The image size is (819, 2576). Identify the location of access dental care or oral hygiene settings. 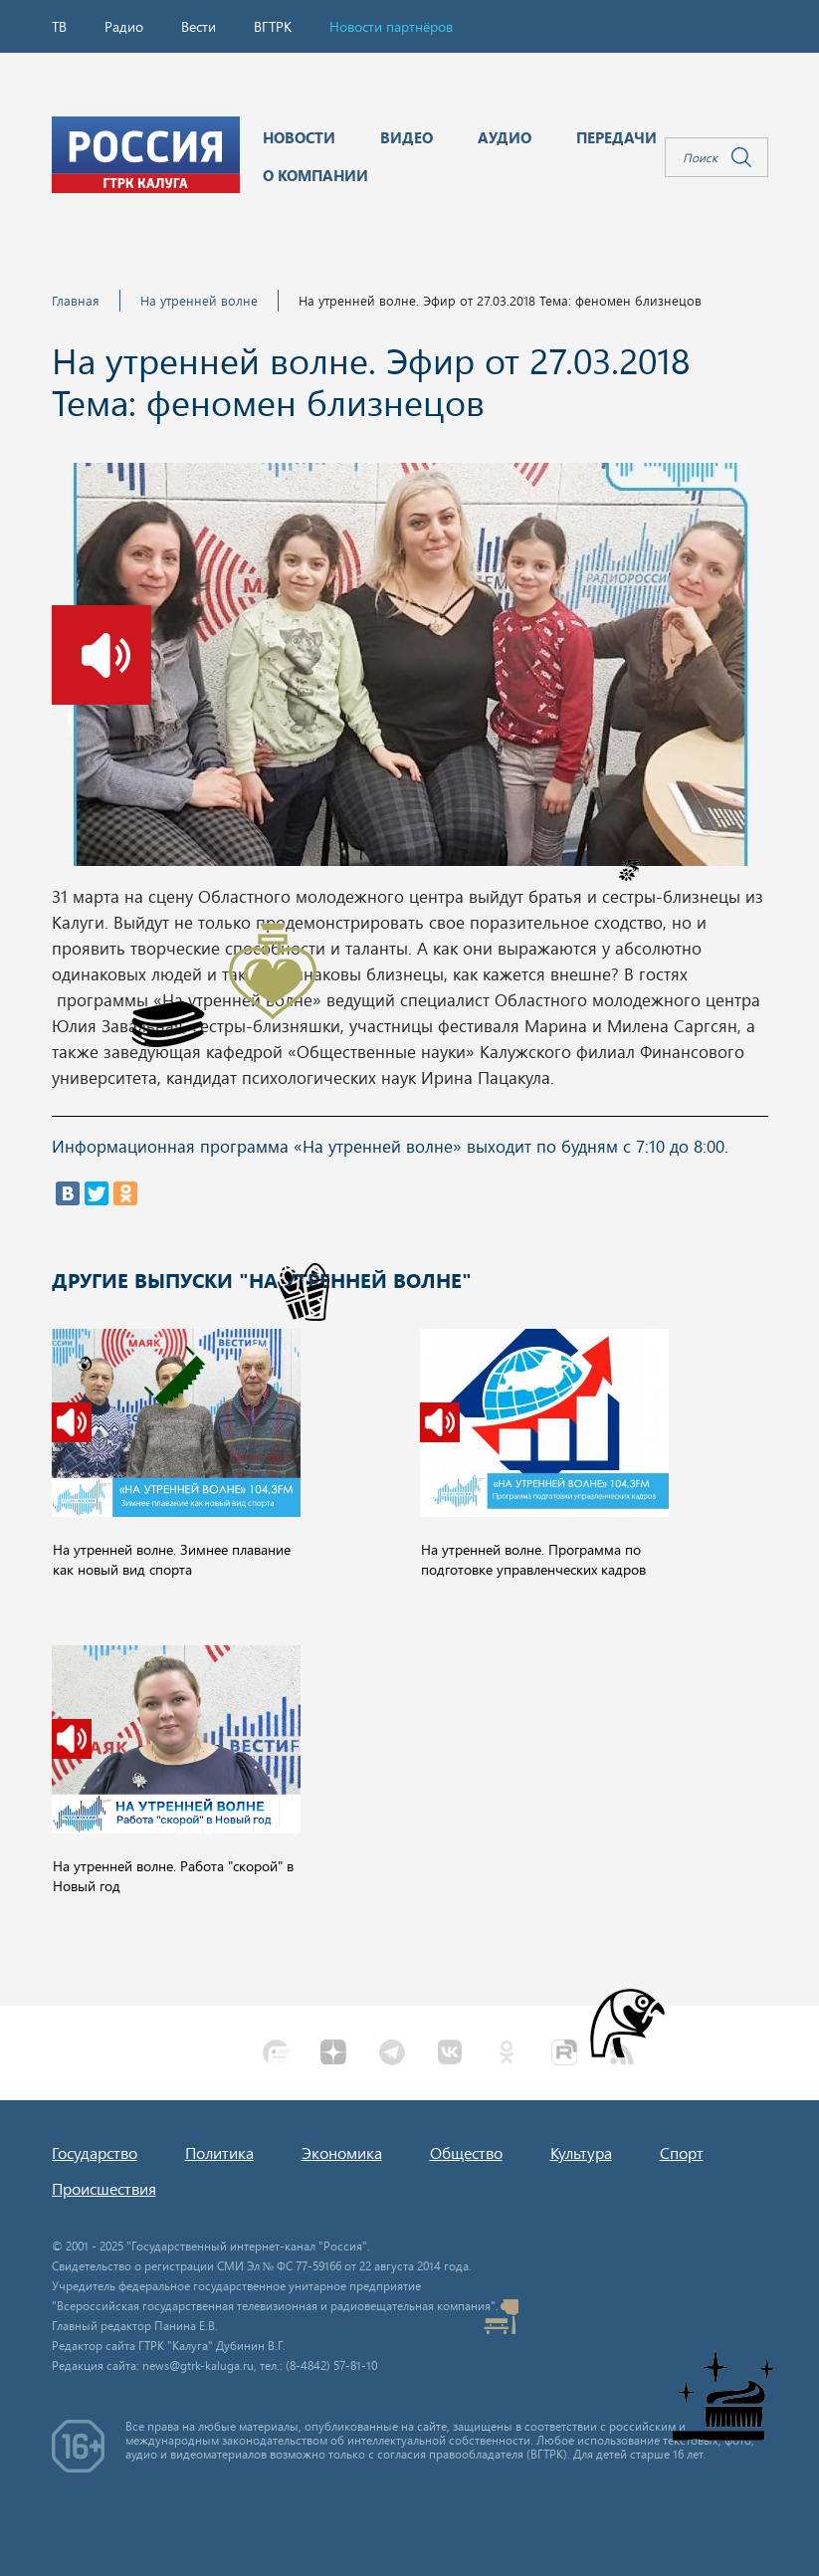
(722, 2400).